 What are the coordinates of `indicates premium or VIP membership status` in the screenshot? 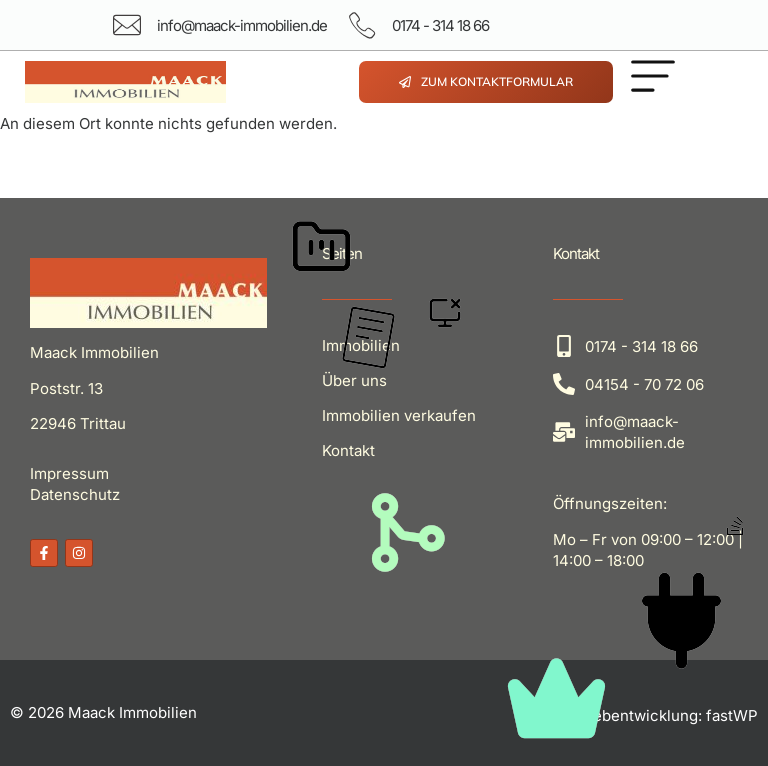 It's located at (556, 703).